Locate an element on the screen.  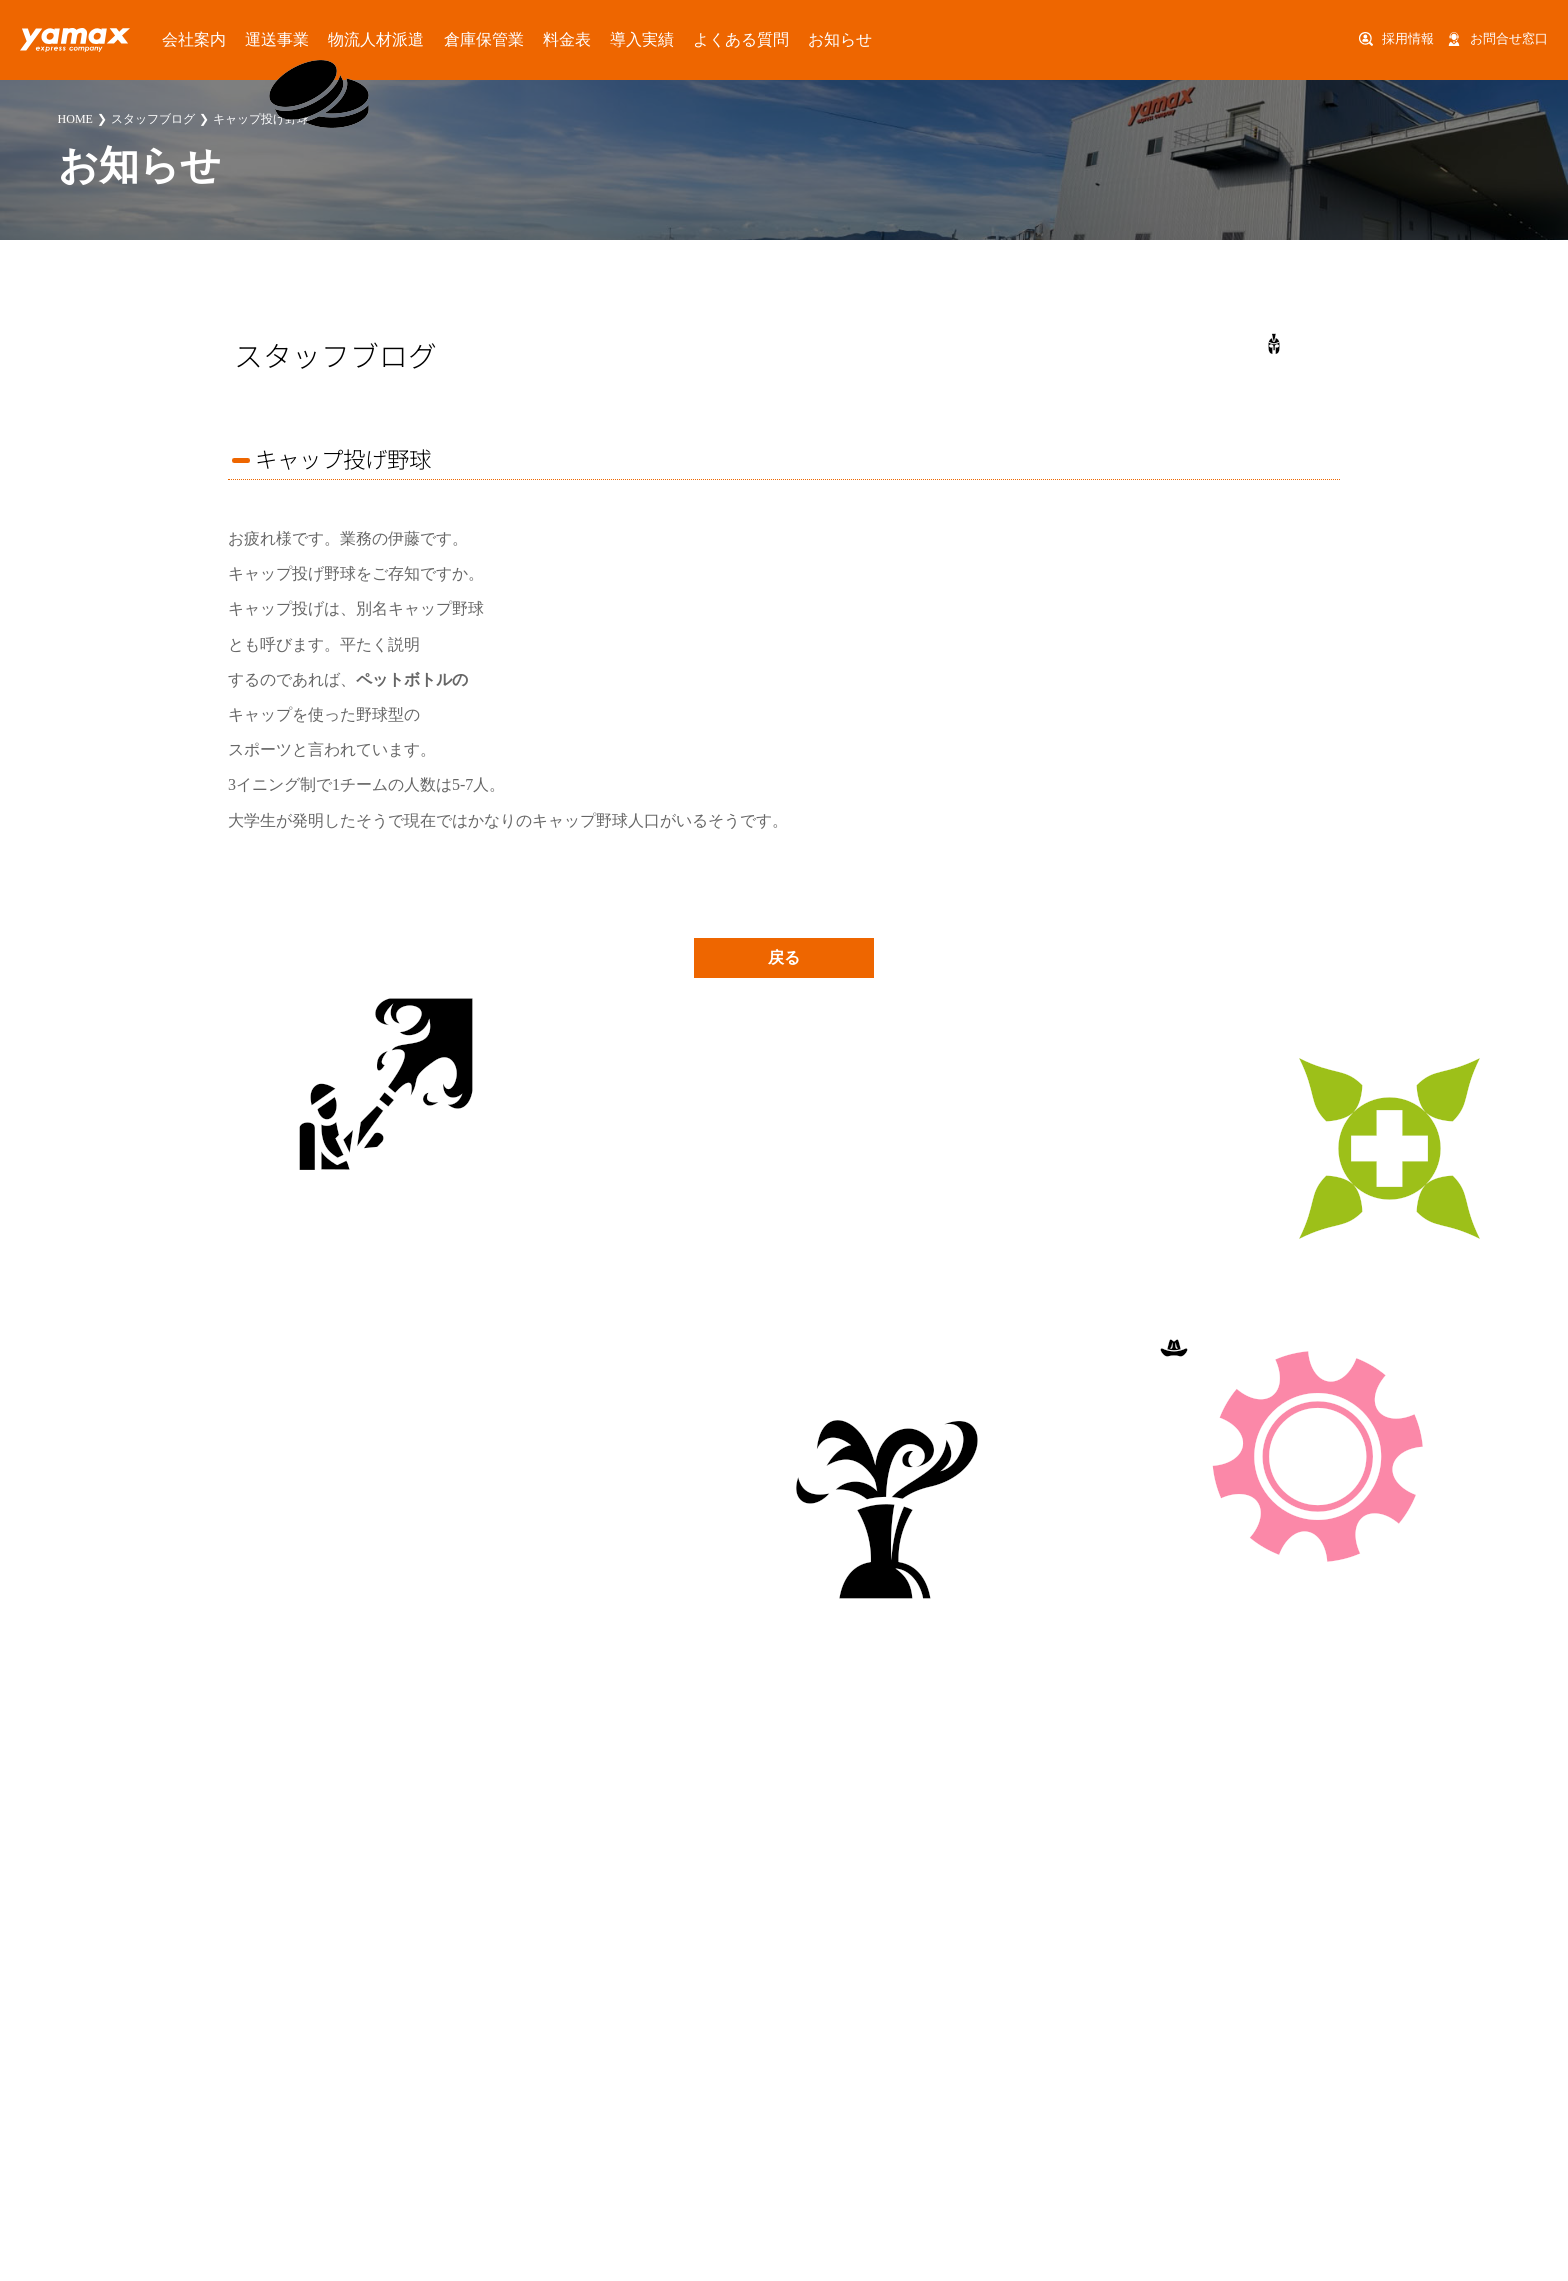
access settings or preferences is located at coordinates (1317, 1455).